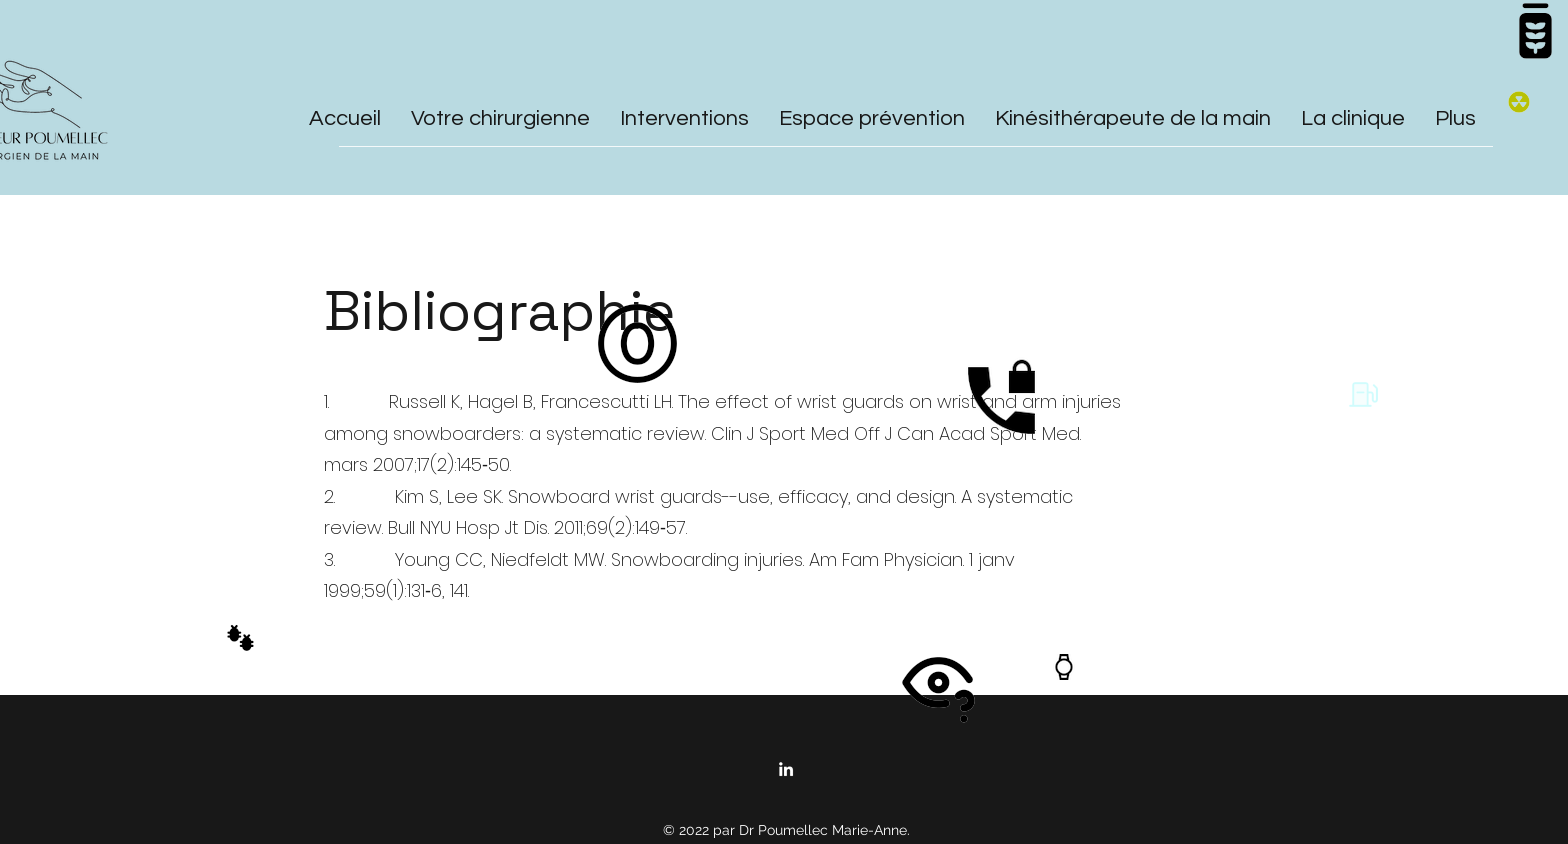 The width and height of the screenshot is (1568, 844). What do you see at coordinates (1535, 32) in the screenshot?
I see `view stored grain or wheat inventory` at bounding box center [1535, 32].